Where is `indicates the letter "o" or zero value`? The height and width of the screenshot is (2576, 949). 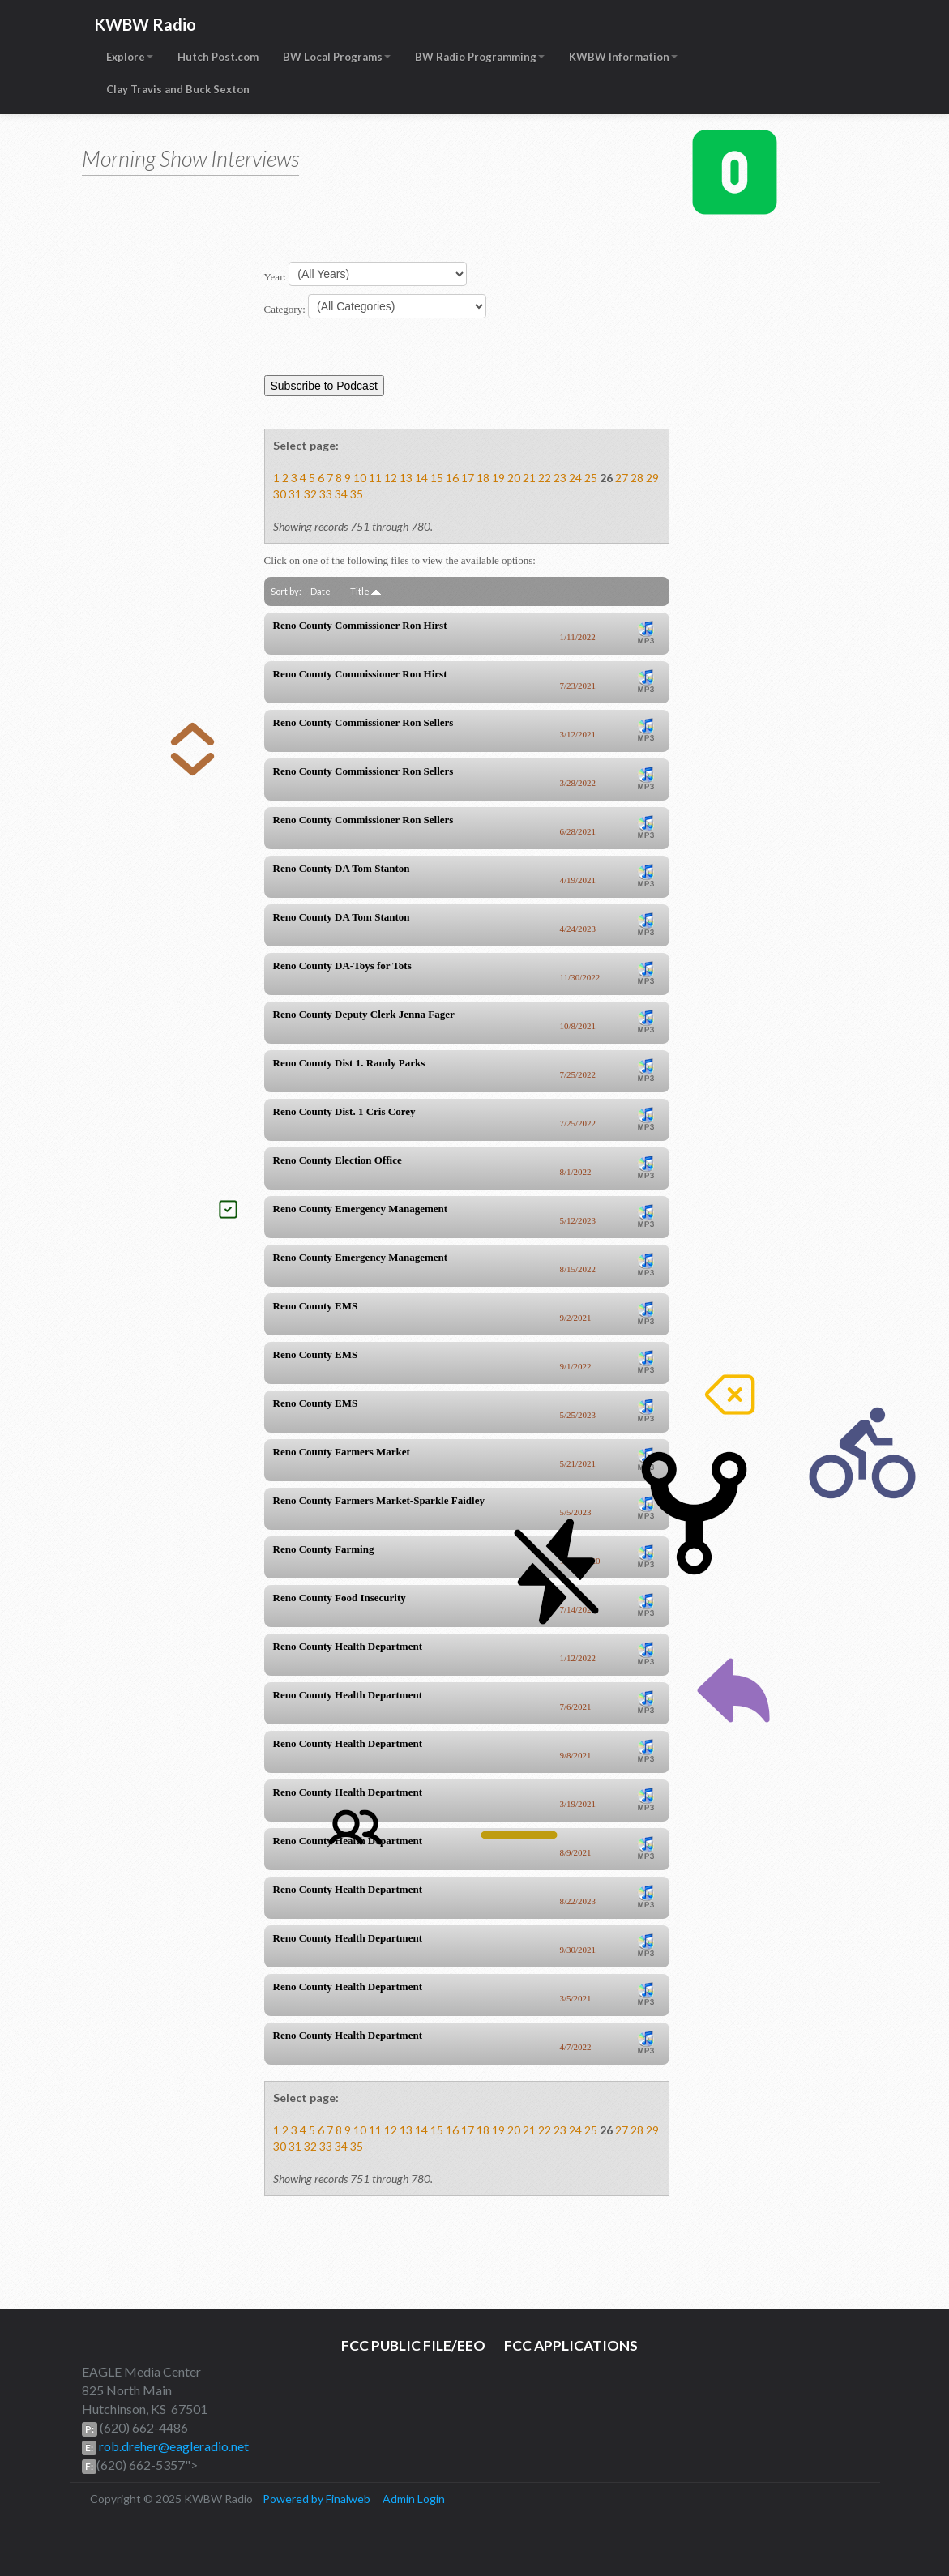 indicates the letter "o" or zero value is located at coordinates (734, 172).